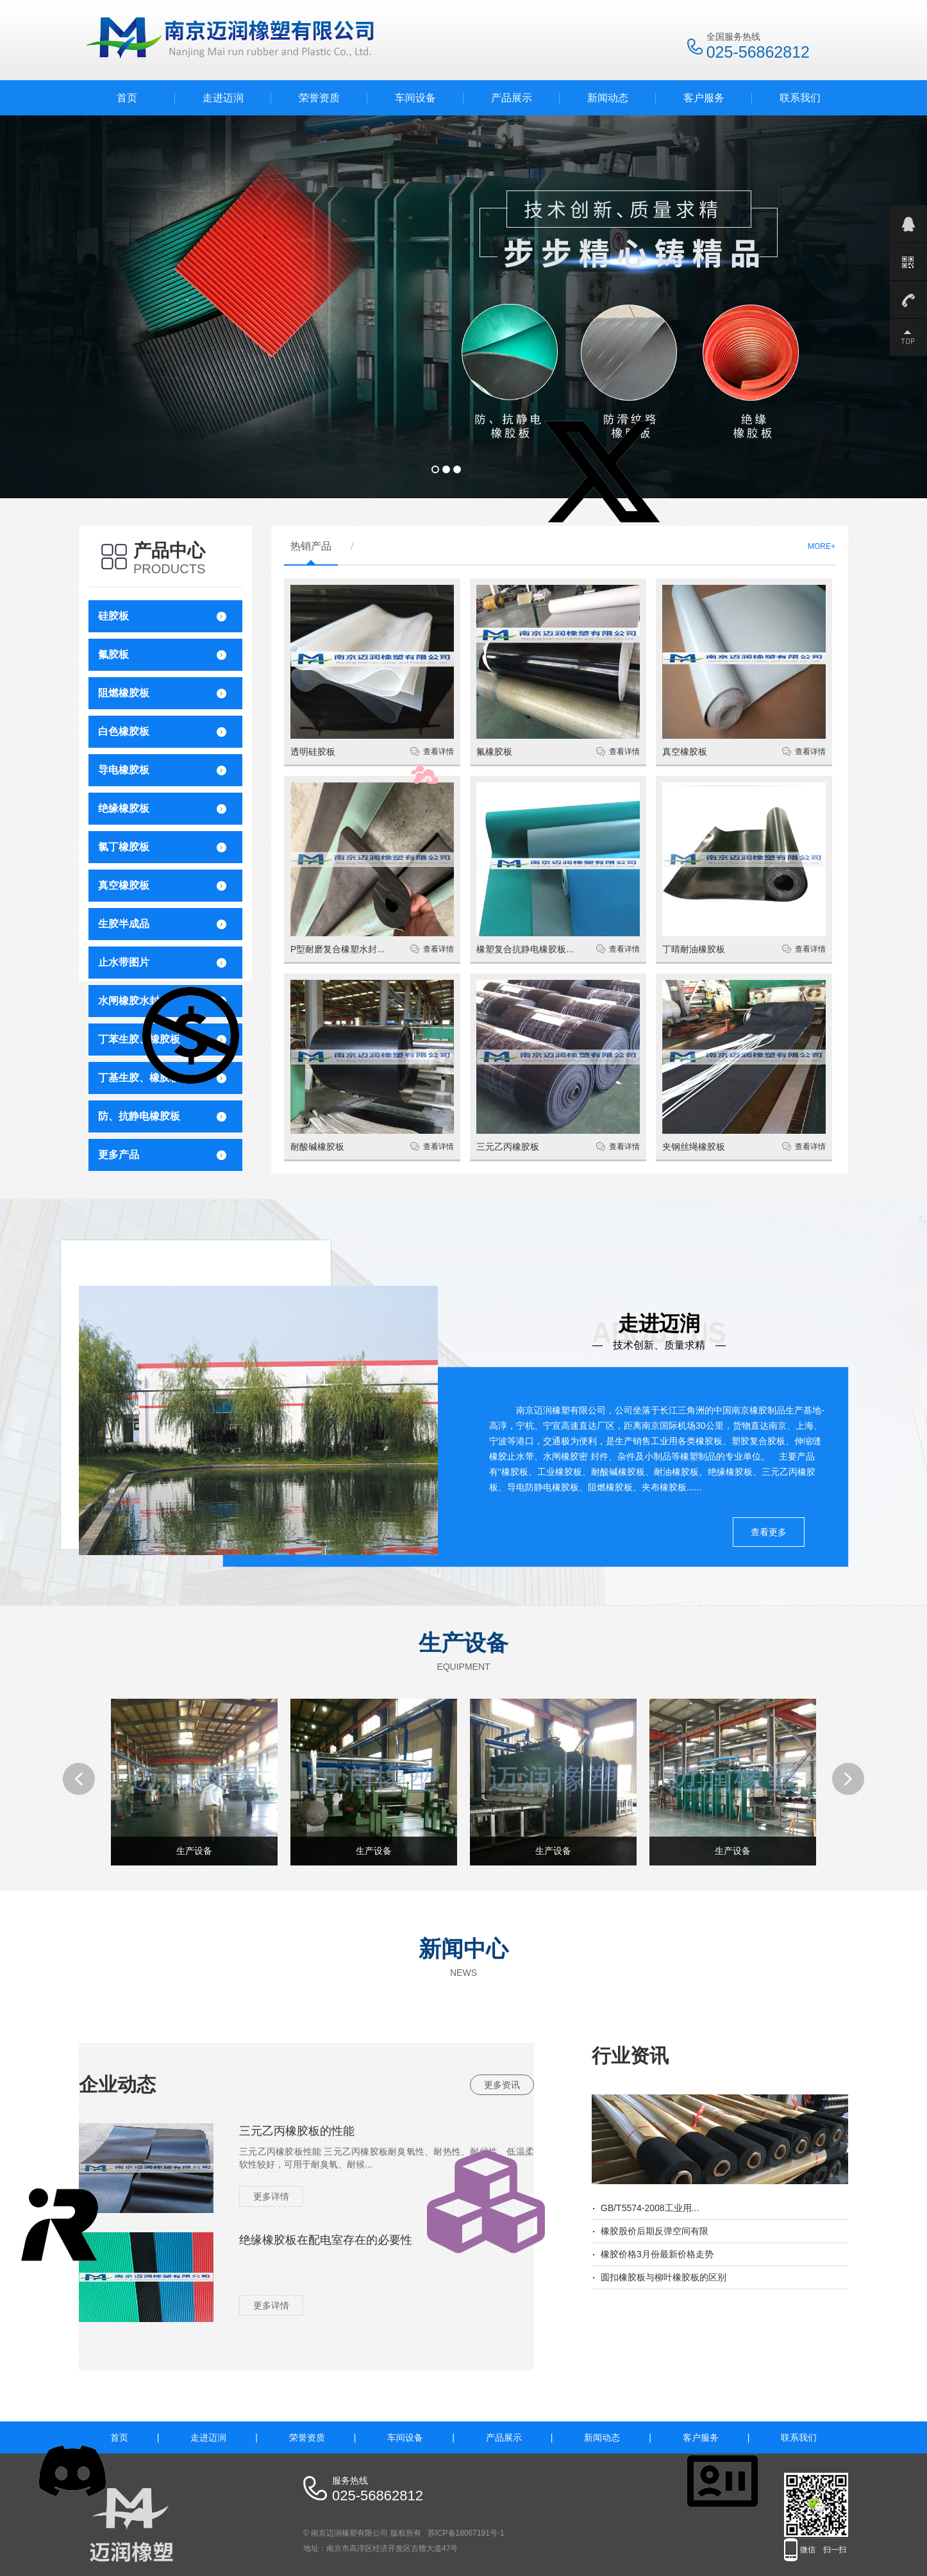 This screenshot has width=927, height=2576. Describe the element at coordinates (190, 1035) in the screenshot. I see `indicates non-commercial license restrictions` at that location.